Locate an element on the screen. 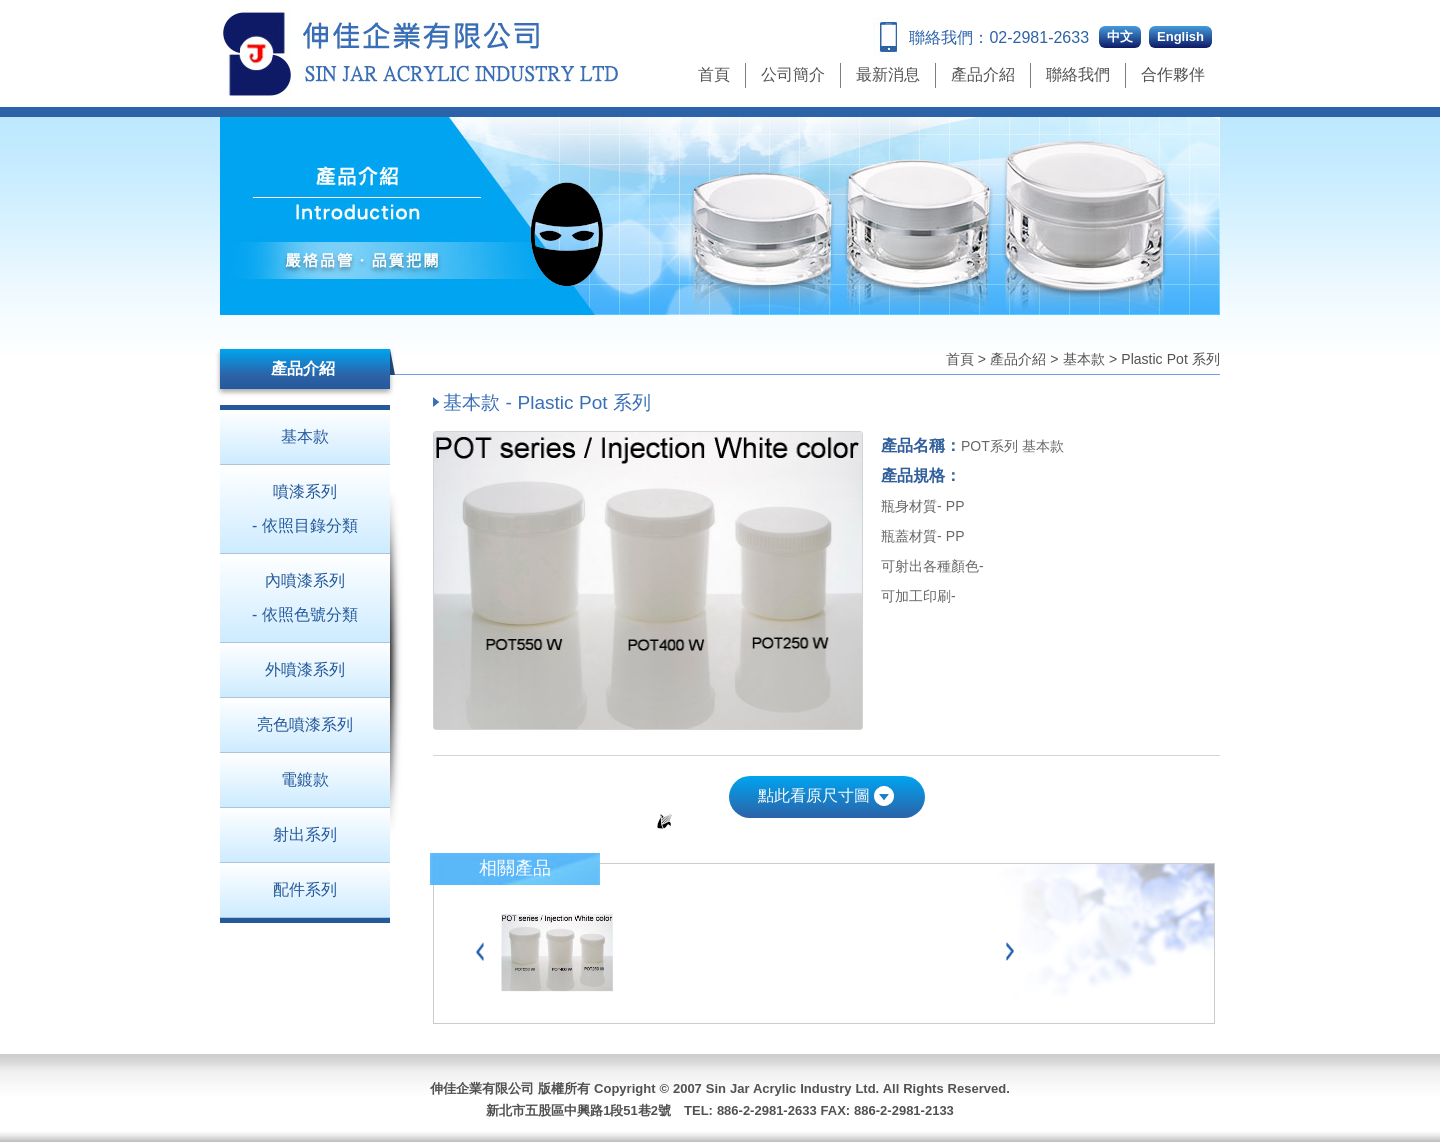  toggle stealth or incognito mode is located at coordinates (567, 234).